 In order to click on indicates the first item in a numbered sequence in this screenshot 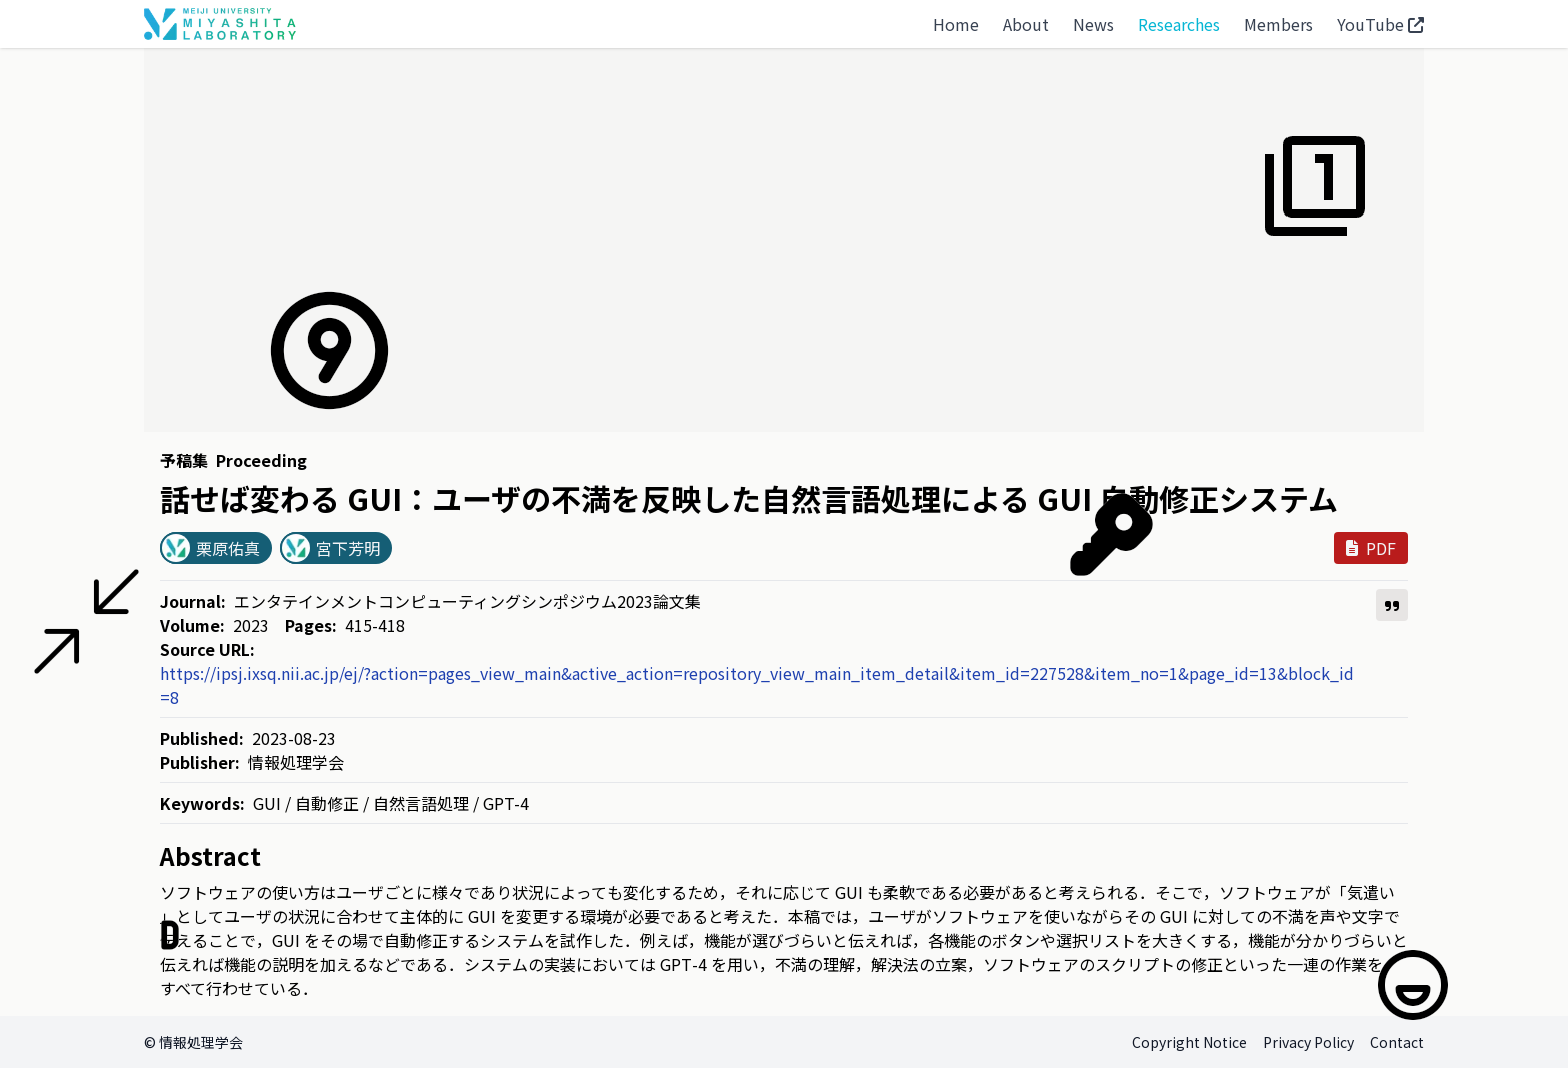, I will do `click(1315, 186)`.